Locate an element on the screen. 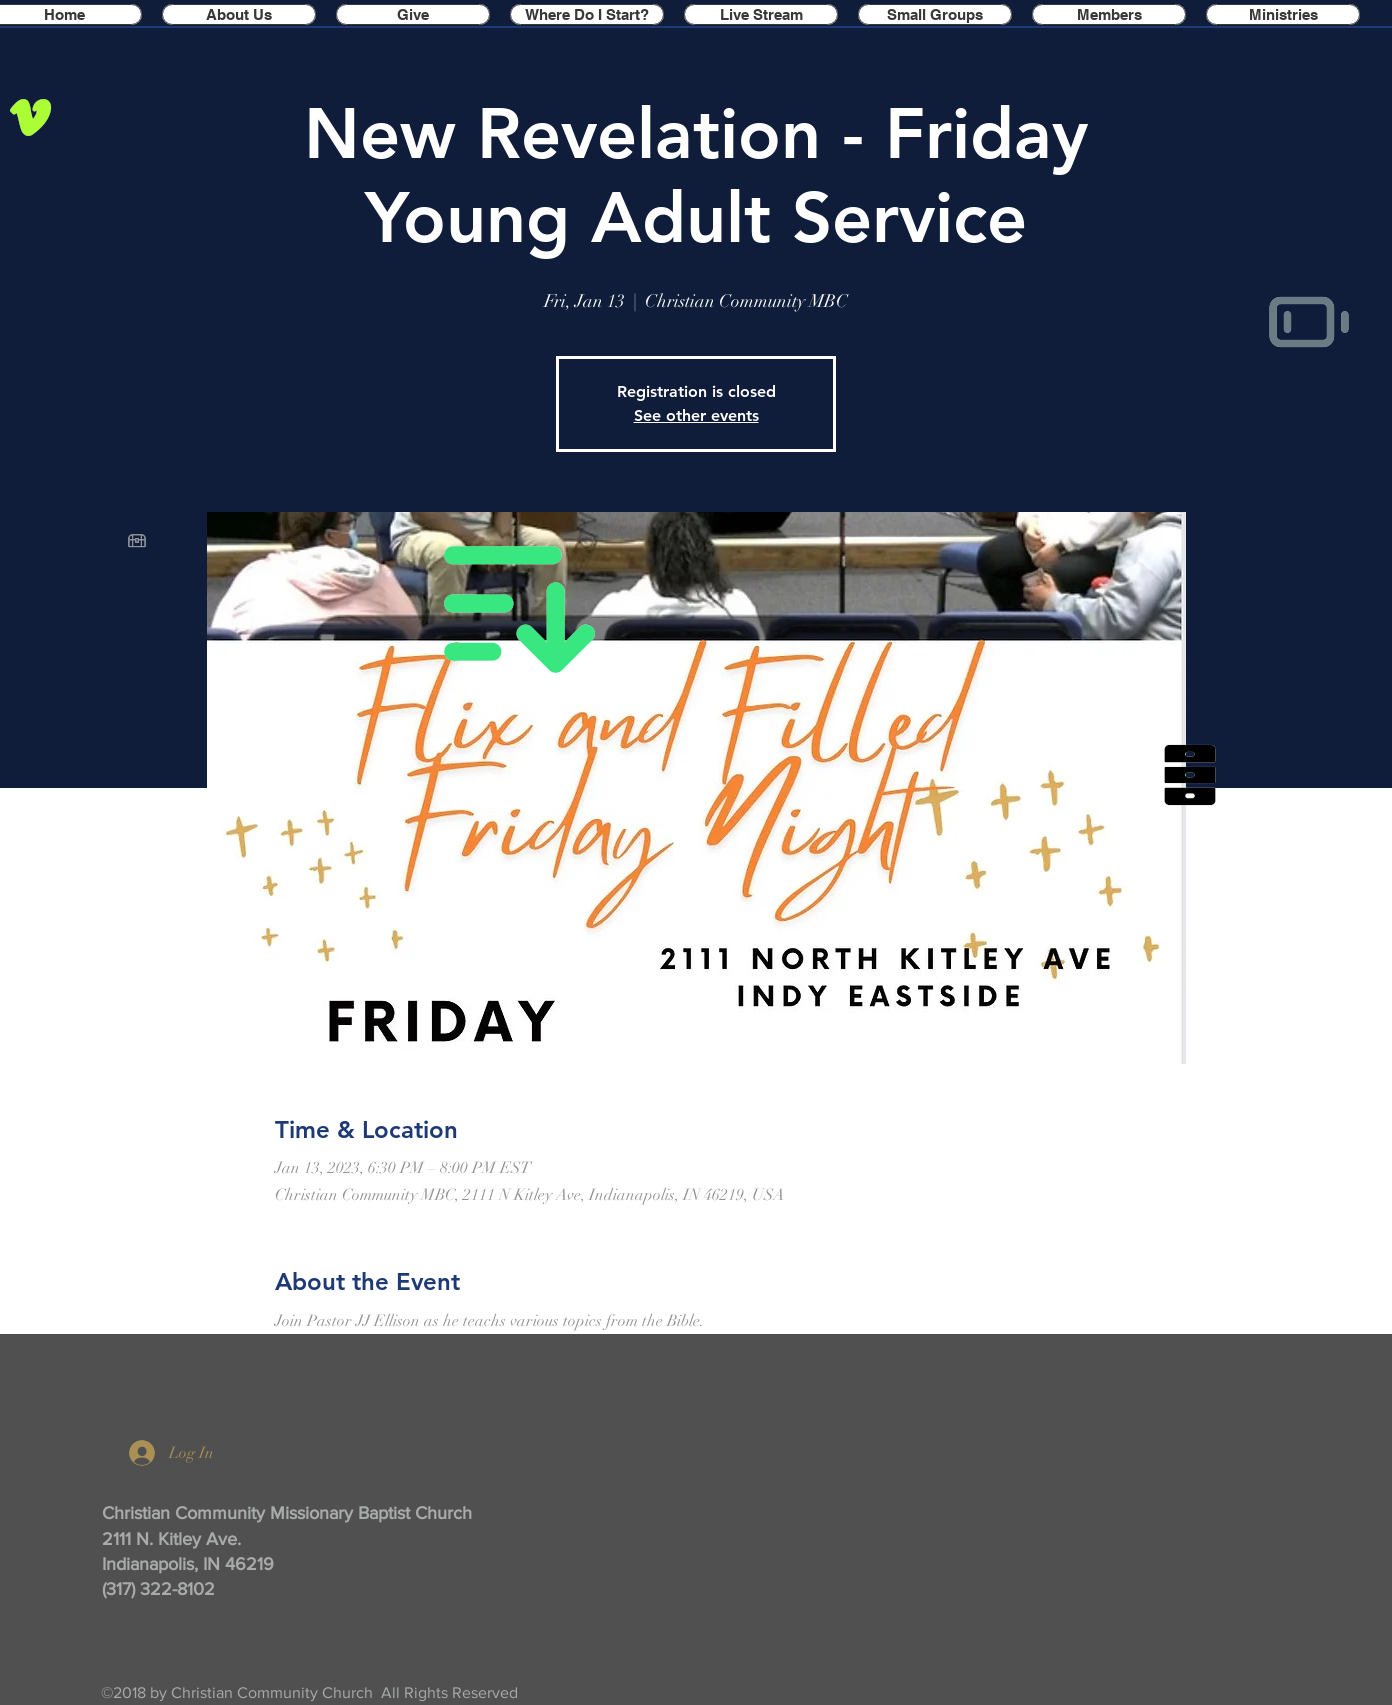 This screenshot has height=1705, width=1392. open vimeo app is located at coordinates (30, 117).